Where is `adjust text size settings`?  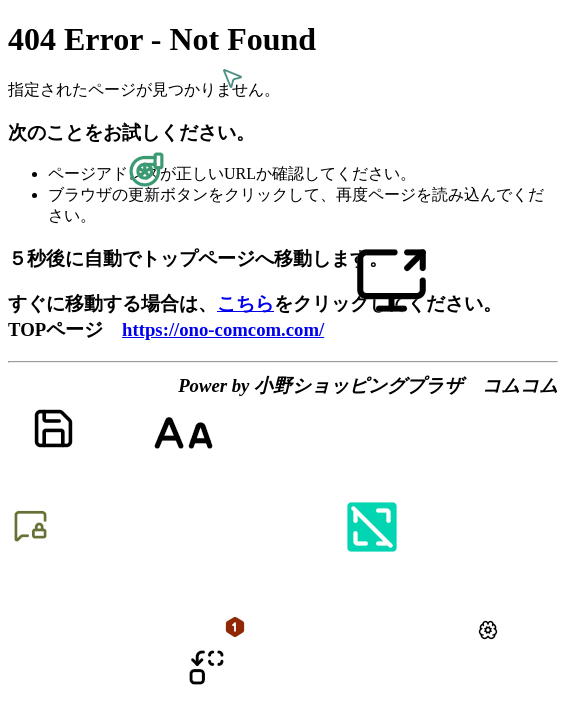 adjust text size settings is located at coordinates (183, 435).